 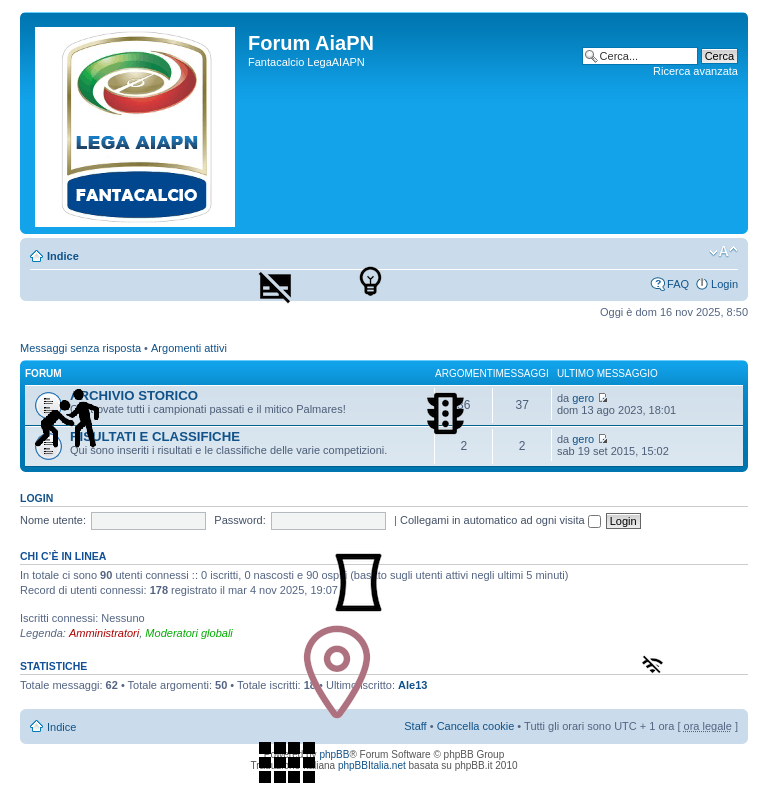 I want to click on indicates wifi is disabled or disconnected, so click(x=652, y=665).